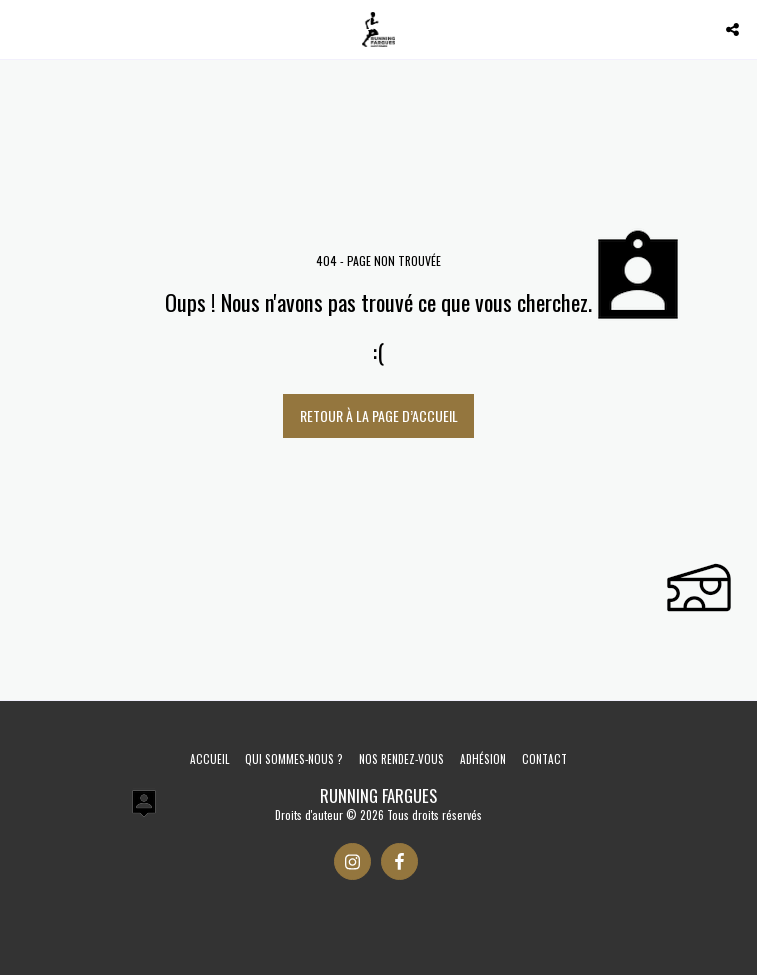 Image resolution: width=757 pixels, height=975 pixels. What do you see at coordinates (144, 803) in the screenshot?
I see `view a person's location on the map` at bounding box center [144, 803].